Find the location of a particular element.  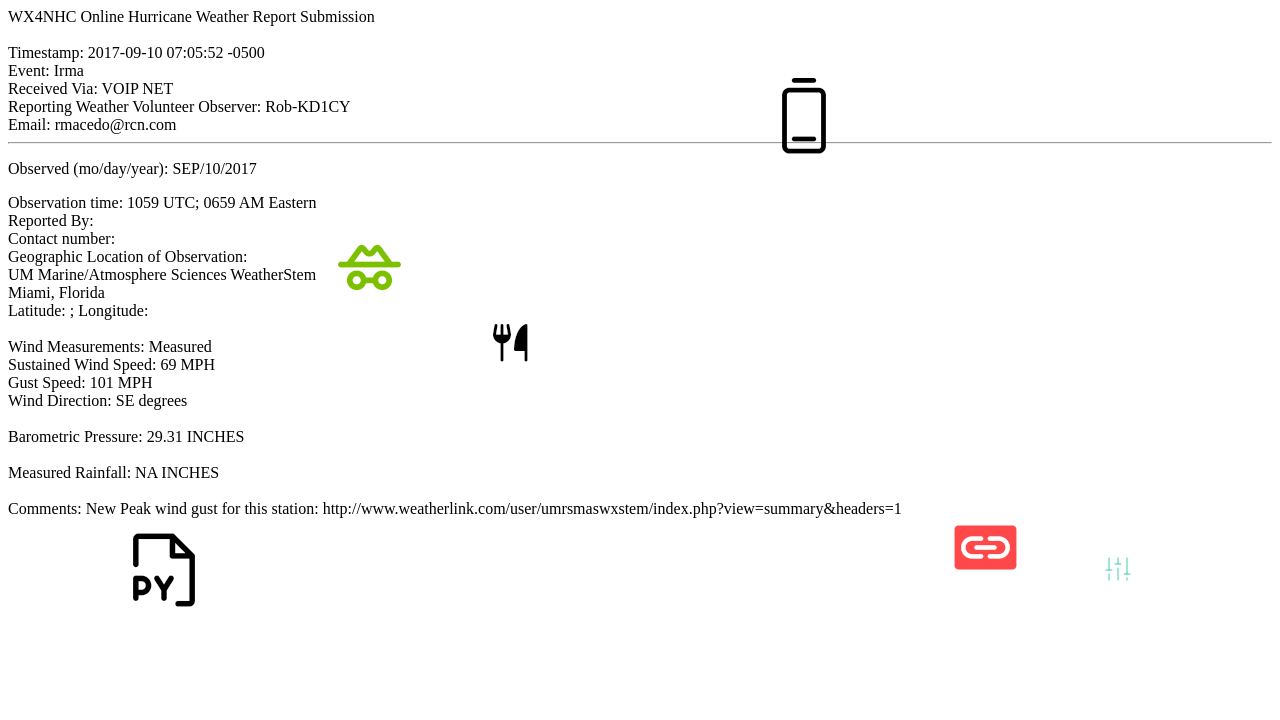

access food and dining options is located at coordinates (511, 342).